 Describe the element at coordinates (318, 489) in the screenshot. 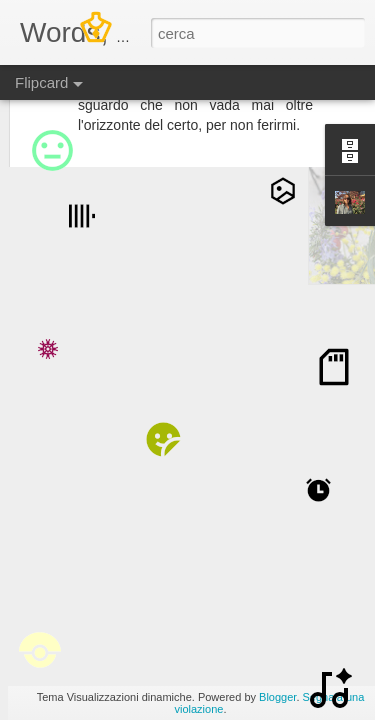

I see `set or manage alarms` at that location.